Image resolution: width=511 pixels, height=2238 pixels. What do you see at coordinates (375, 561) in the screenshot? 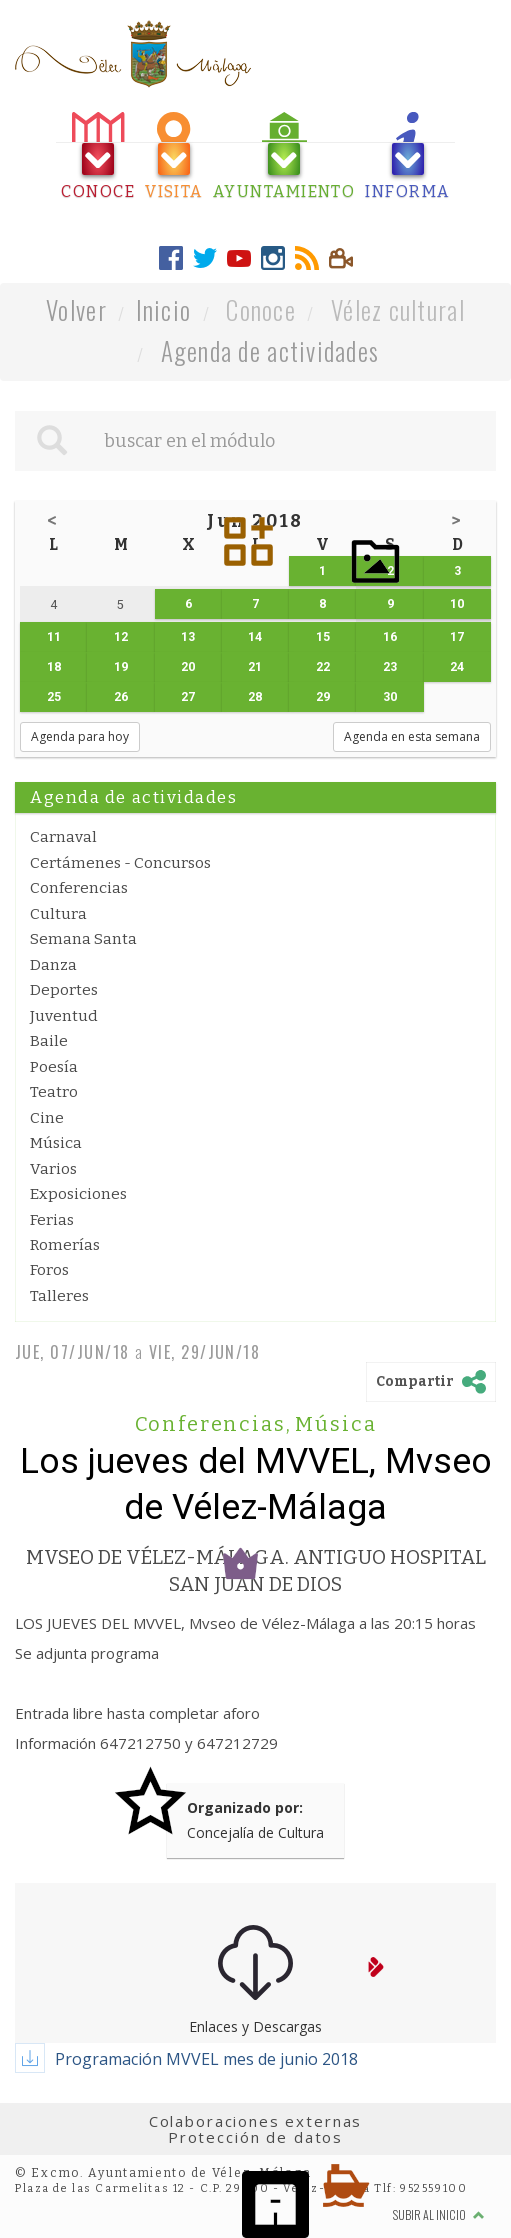
I see `open photo or image folder` at bounding box center [375, 561].